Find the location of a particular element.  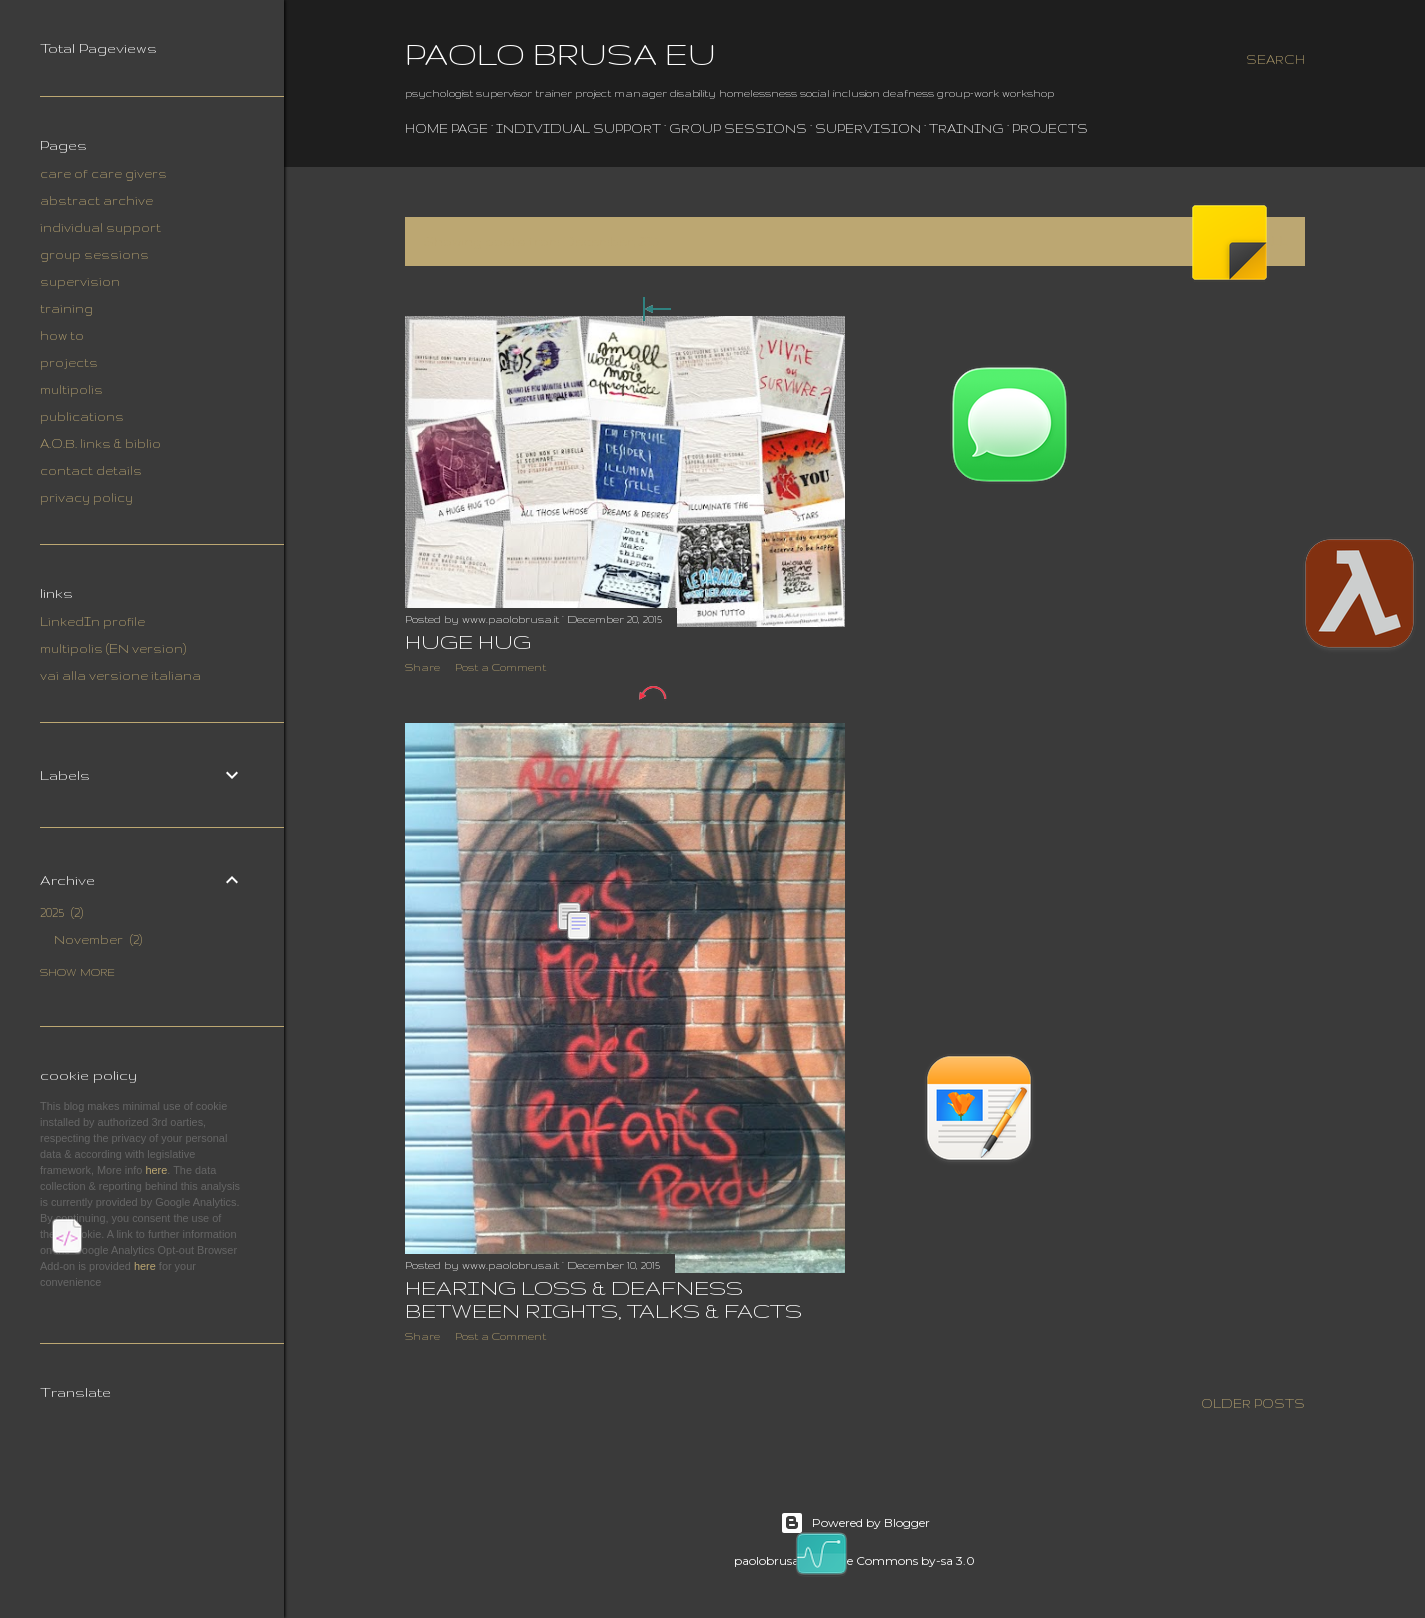

open psensor temperature monitoring app is located at coordinates (821, 1553).